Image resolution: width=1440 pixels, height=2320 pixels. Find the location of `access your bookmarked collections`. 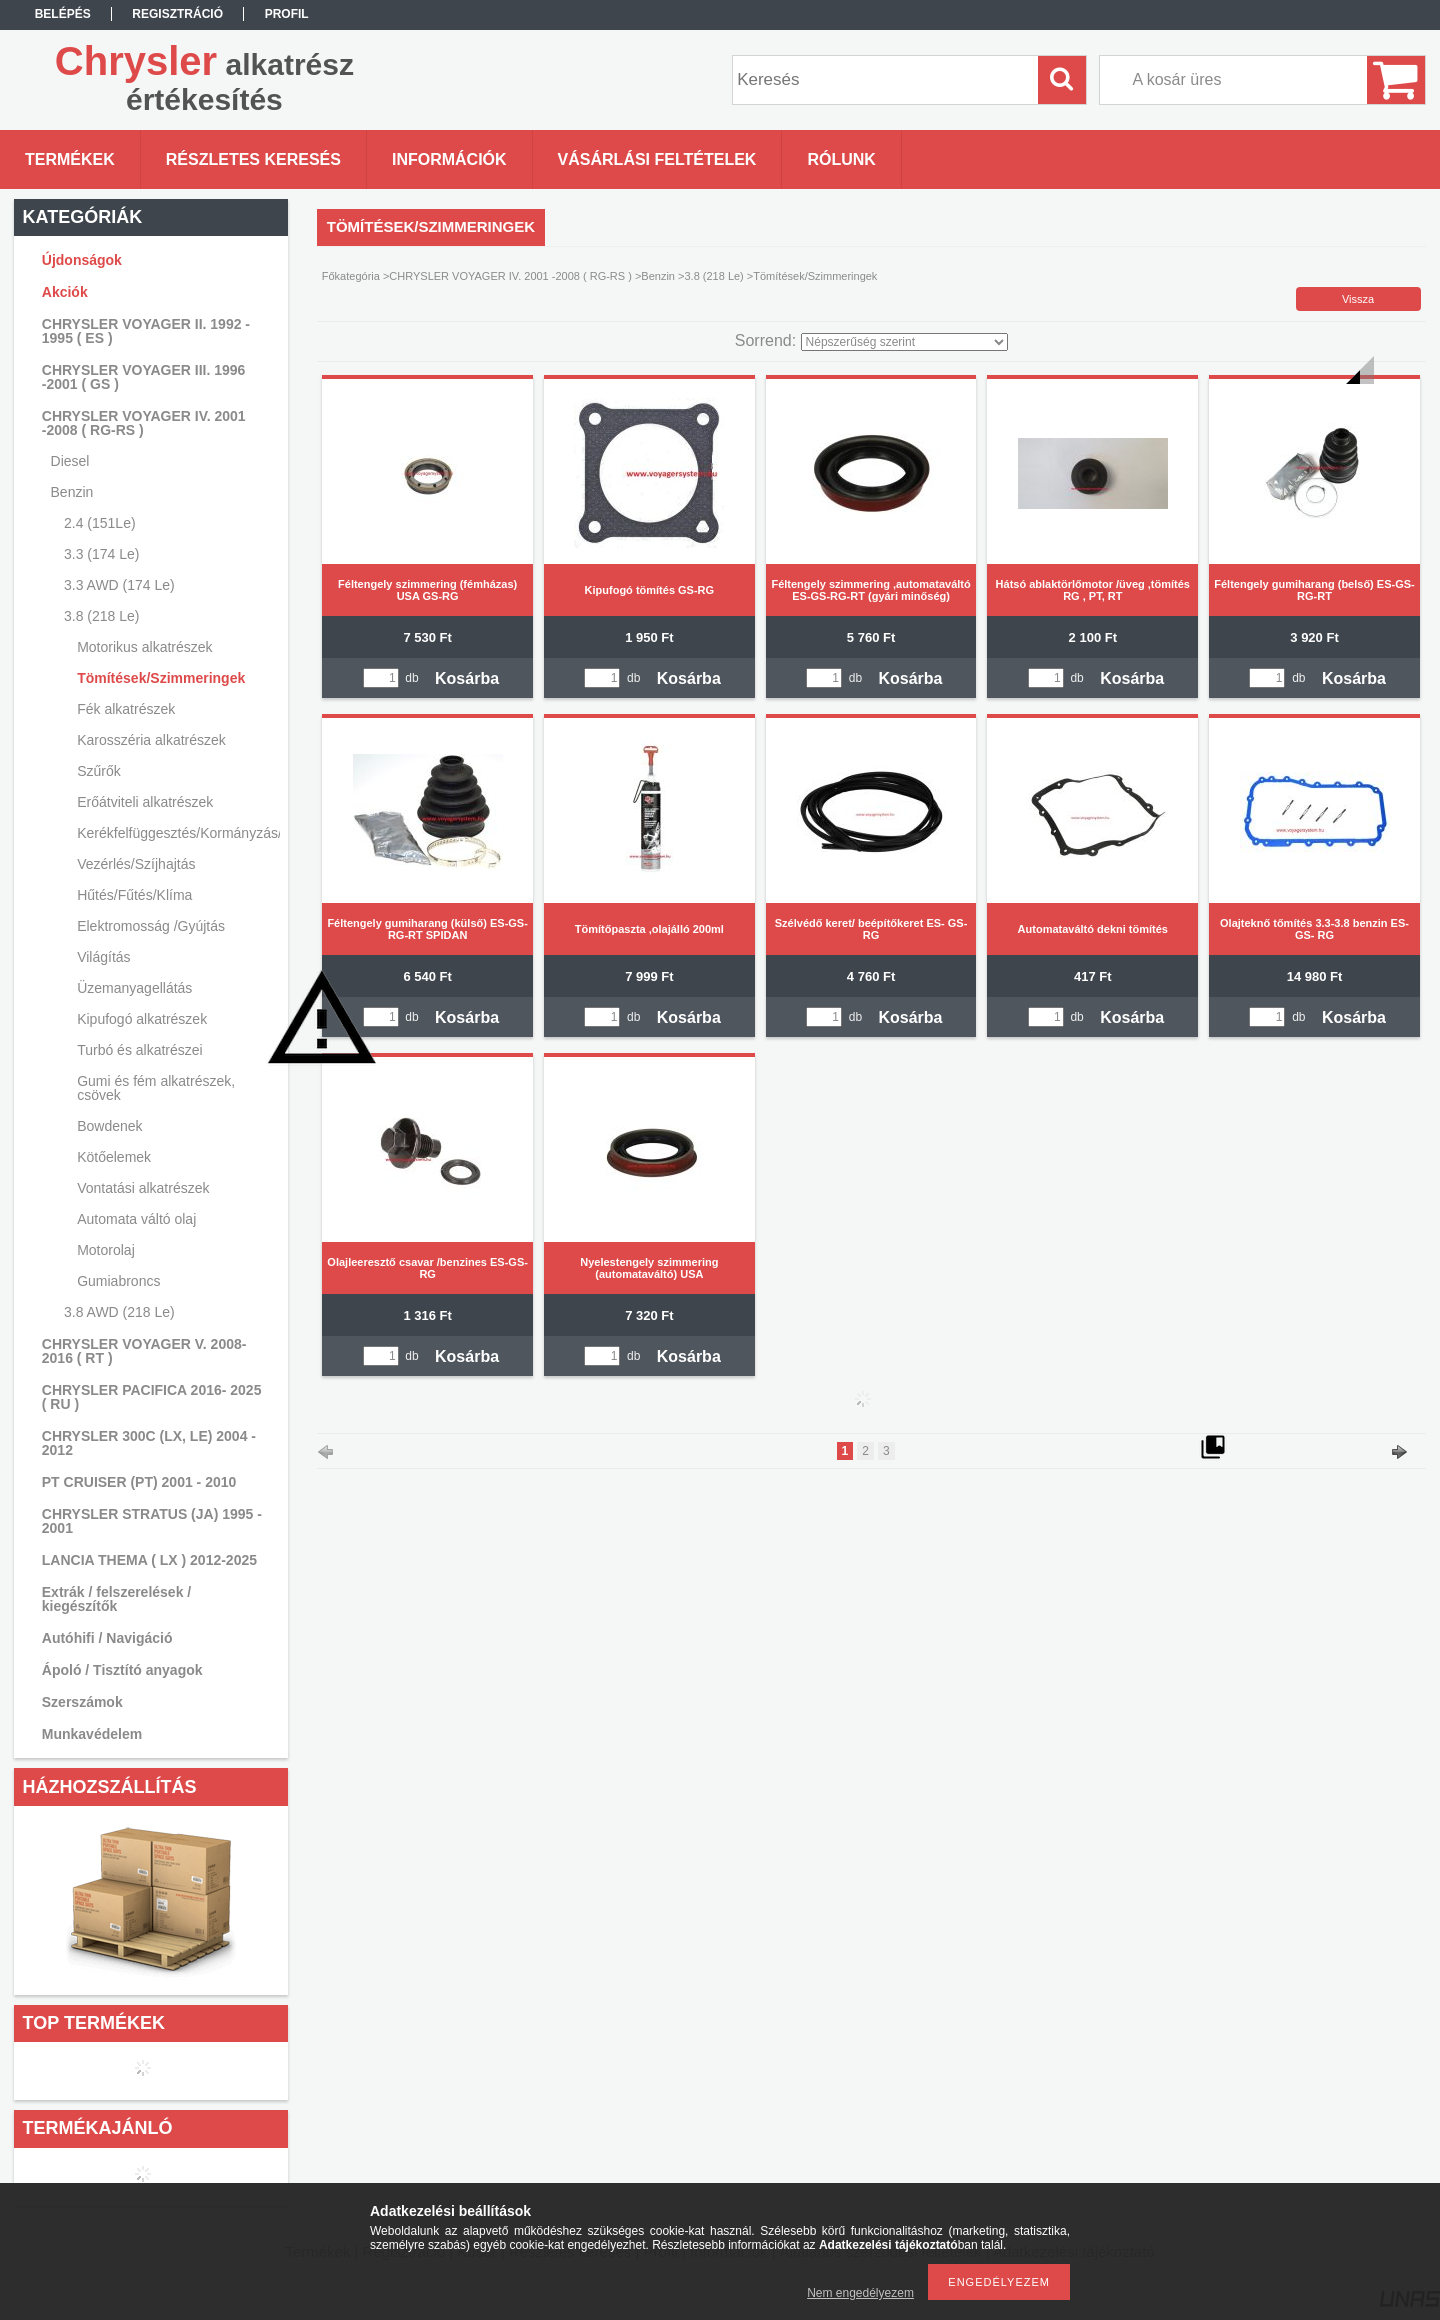

access your bookmarked collections is located at coordinates (1213, 1447).